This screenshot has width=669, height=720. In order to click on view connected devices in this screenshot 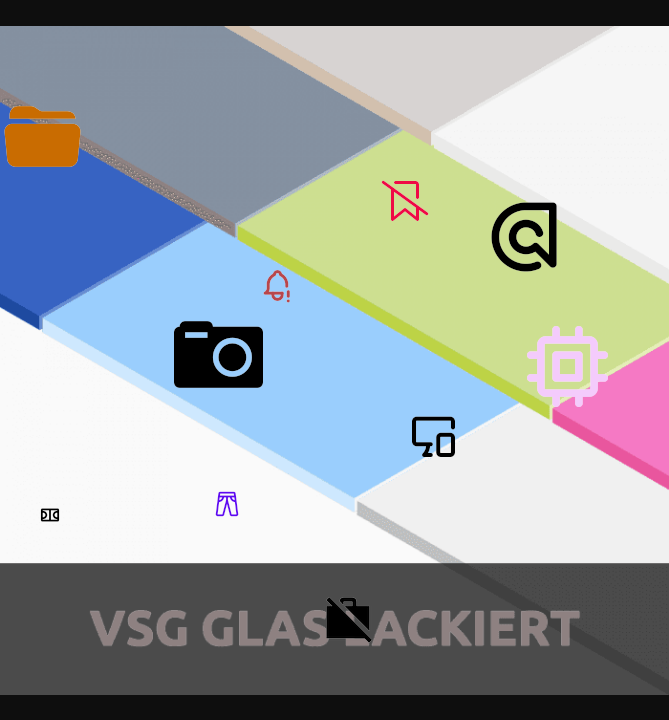, I will do `click(433, 435)`.